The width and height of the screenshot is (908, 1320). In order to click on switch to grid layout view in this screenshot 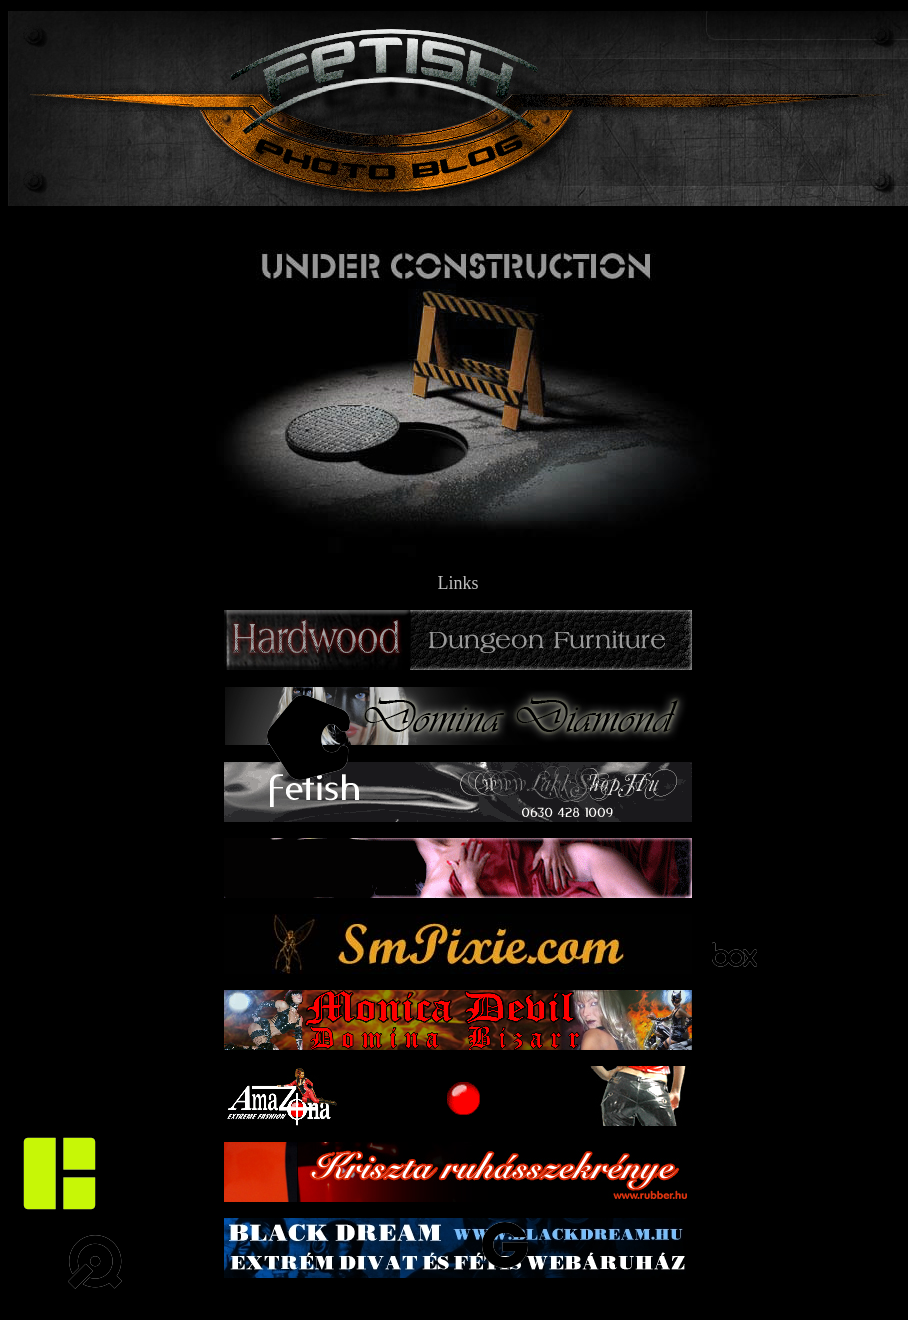, I will do `click(59, 1173)`.